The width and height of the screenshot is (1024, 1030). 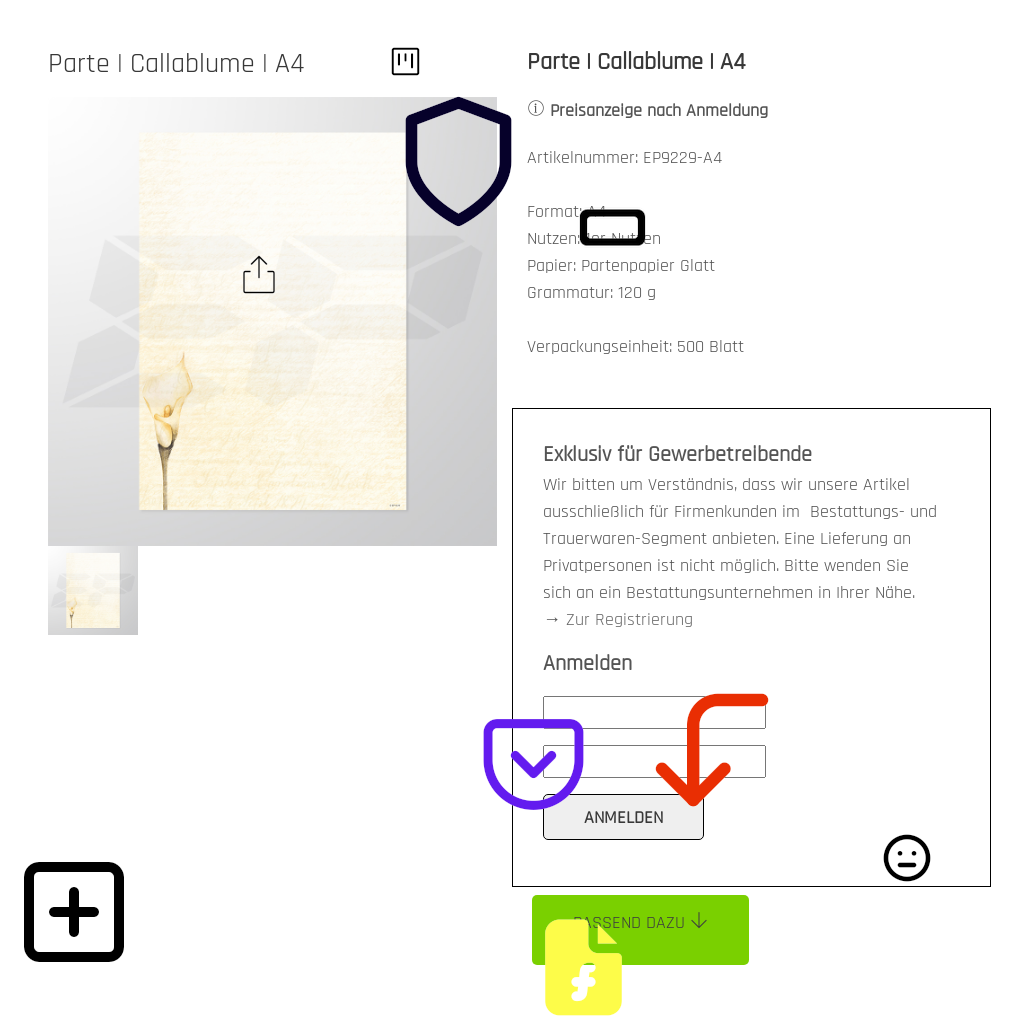 I want to click on export or share content to another app, so click(x=259, y=276).